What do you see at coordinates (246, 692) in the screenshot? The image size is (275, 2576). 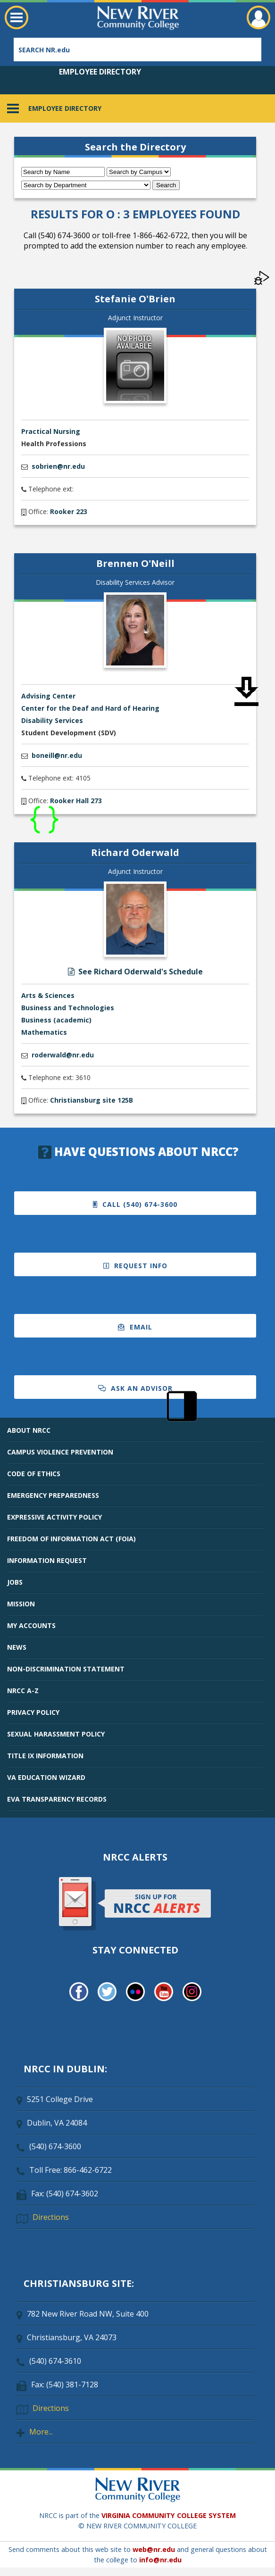 I see `download a file` at bounding box center [246, 692].